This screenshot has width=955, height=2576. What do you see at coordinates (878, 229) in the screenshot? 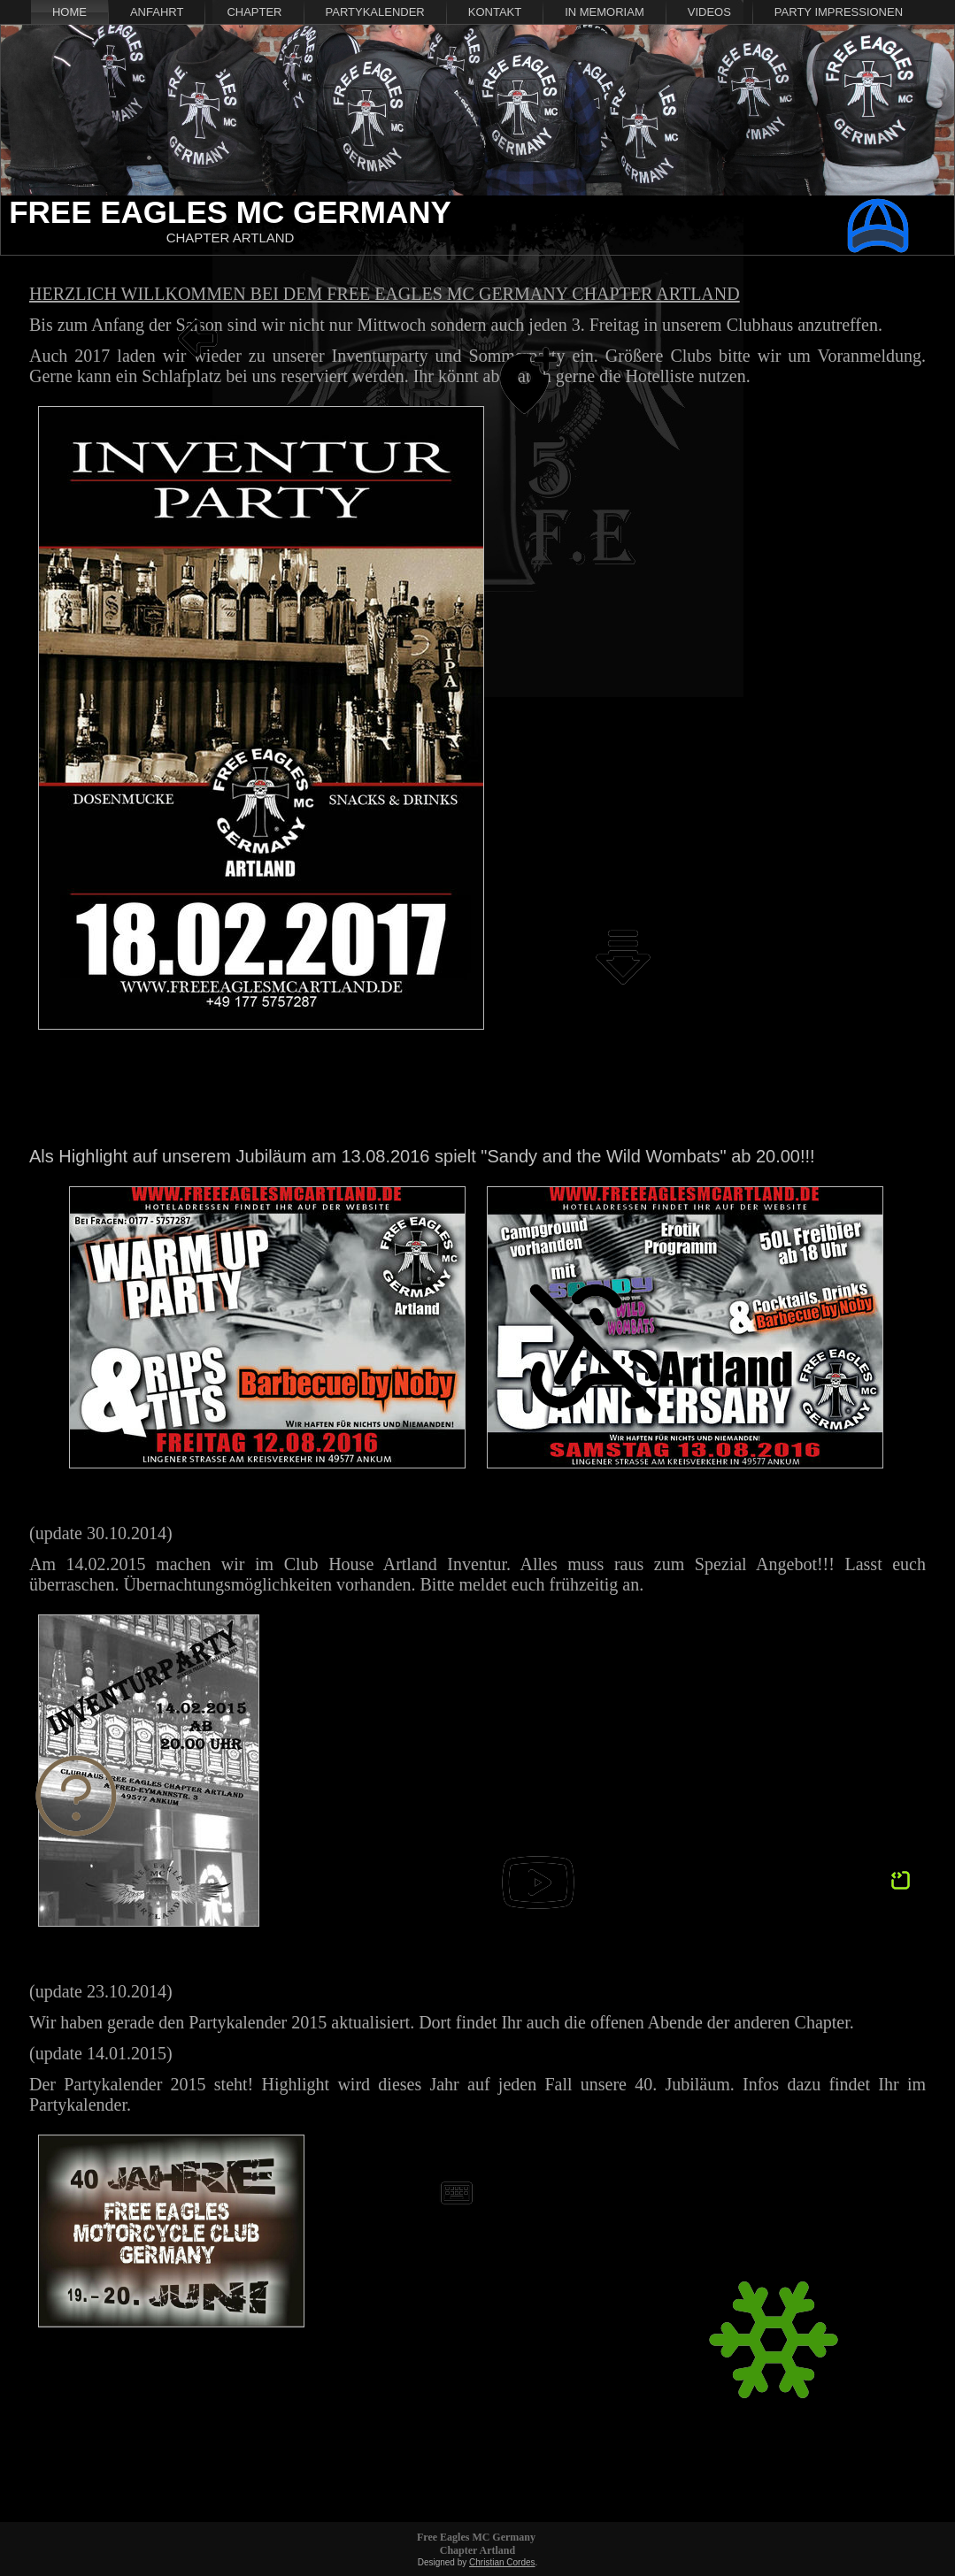
I see `browse hats or headwear options` at bounding box center [878, 229].